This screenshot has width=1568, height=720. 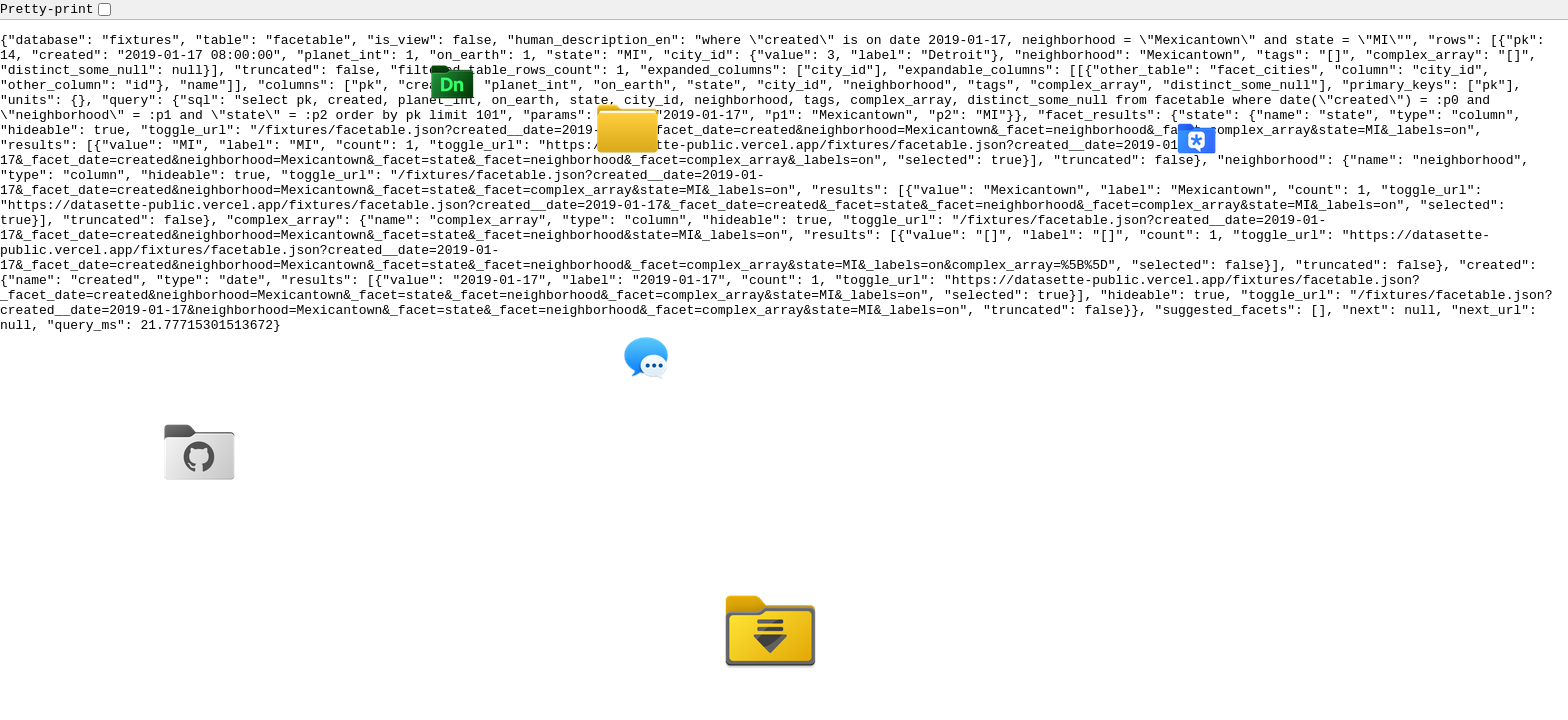 I want to click on open folder to view files, so click(x=627, y=128).